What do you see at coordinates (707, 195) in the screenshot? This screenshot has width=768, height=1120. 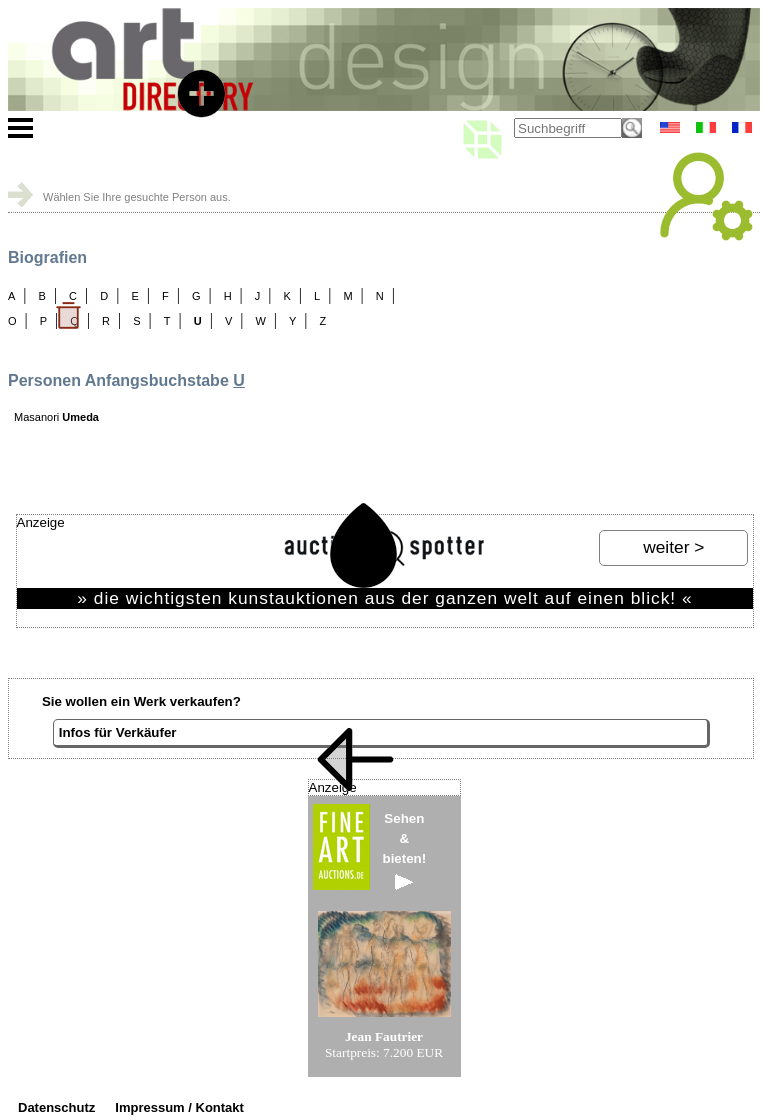 I see `access user account settings` at bounding box center [707, 195].